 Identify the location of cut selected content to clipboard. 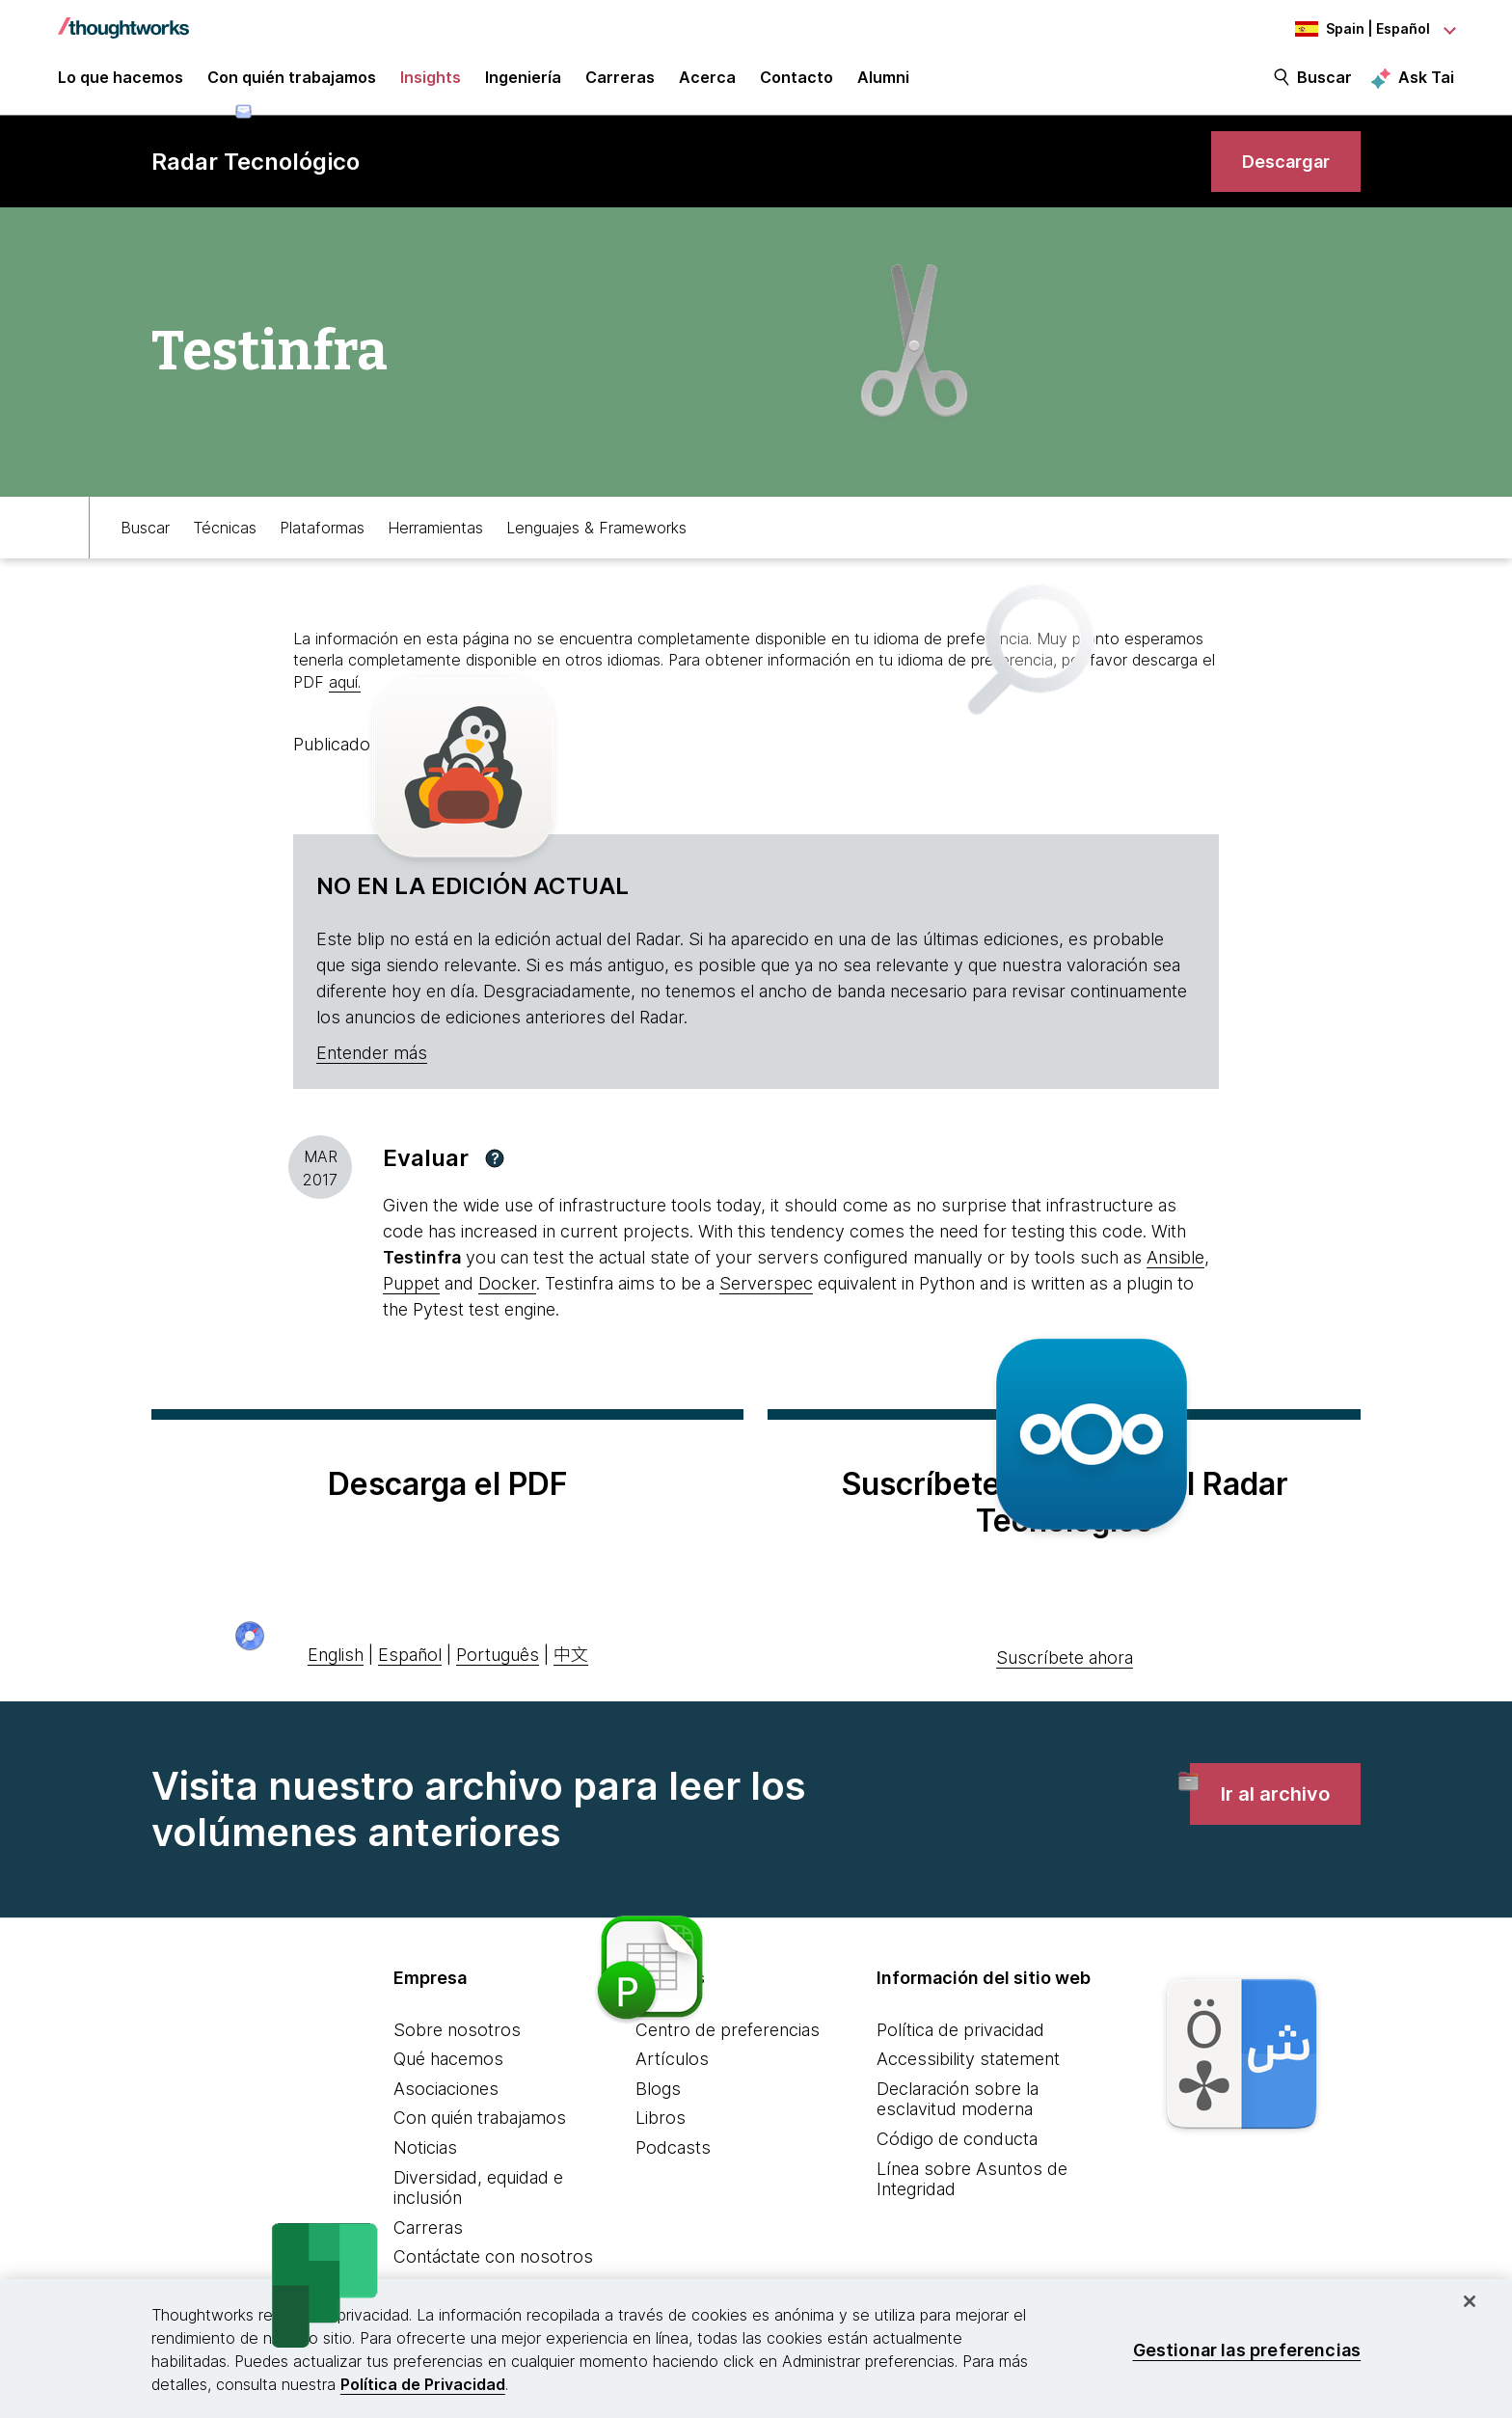
(914, 340).